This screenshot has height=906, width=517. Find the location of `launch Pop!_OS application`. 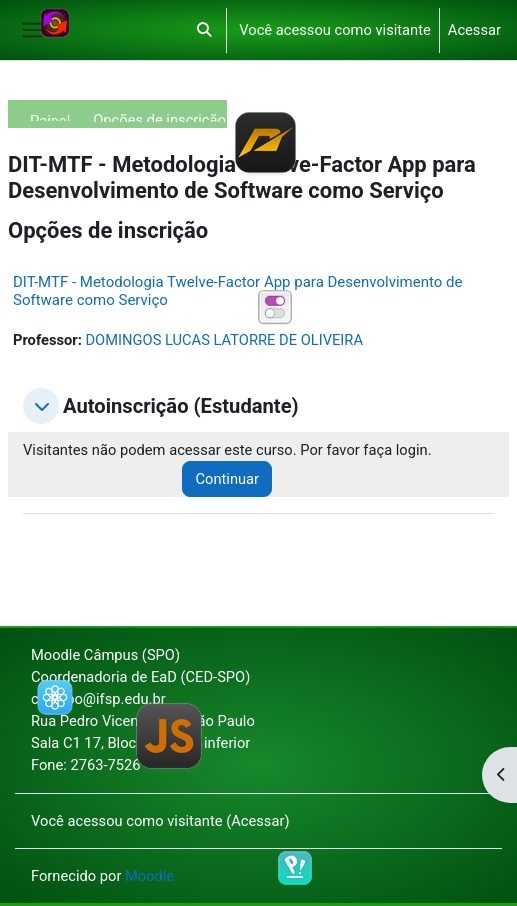

launch Pop!_OS application is located at coordinates (295, 868).